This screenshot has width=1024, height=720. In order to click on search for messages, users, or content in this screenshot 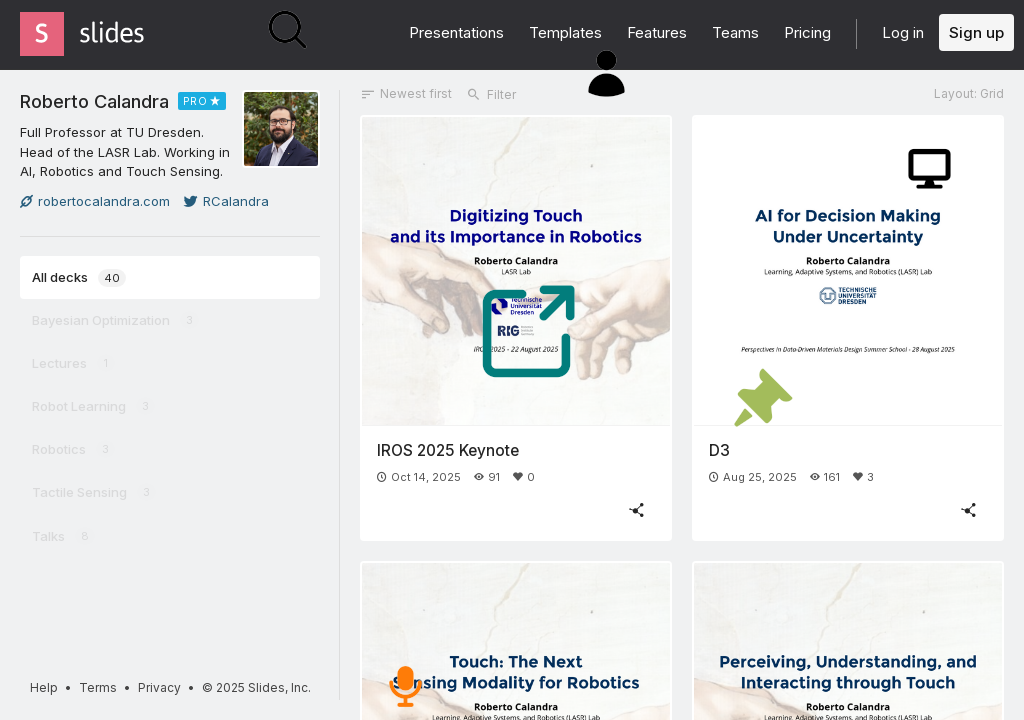, I will do `click(288, 30)`.